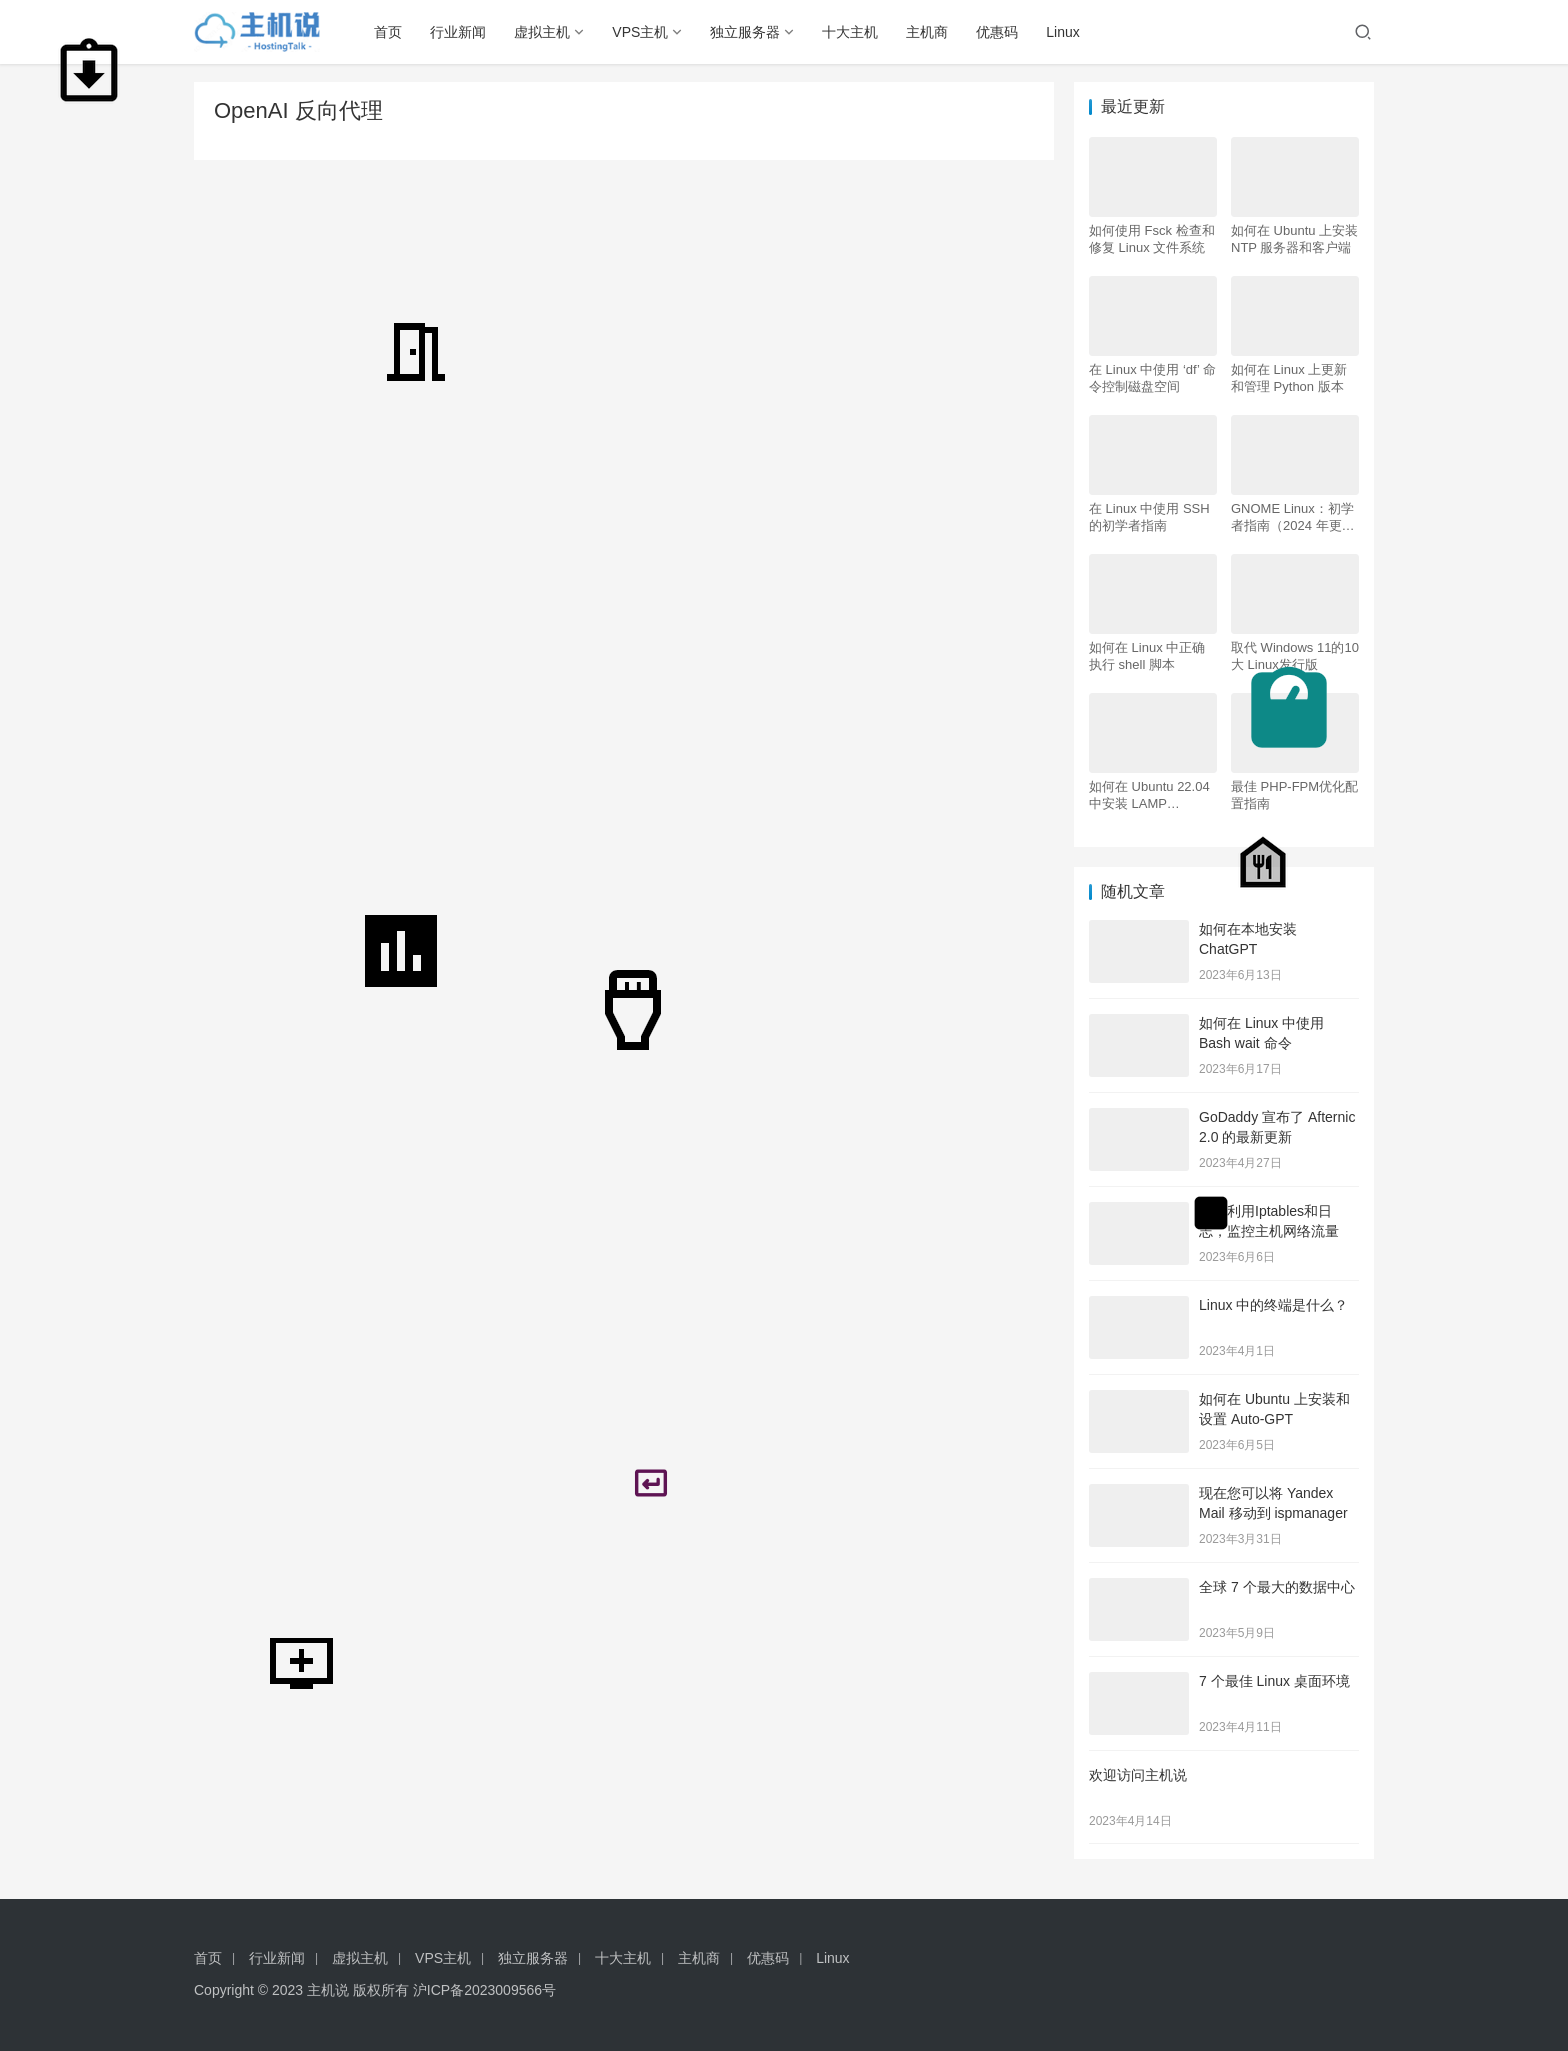 The width and height of the screenshot is (1568, 2051). Describe the element at coordinates (301, 1663) in the screenshot. I see `add current video to watch queue` at that location.